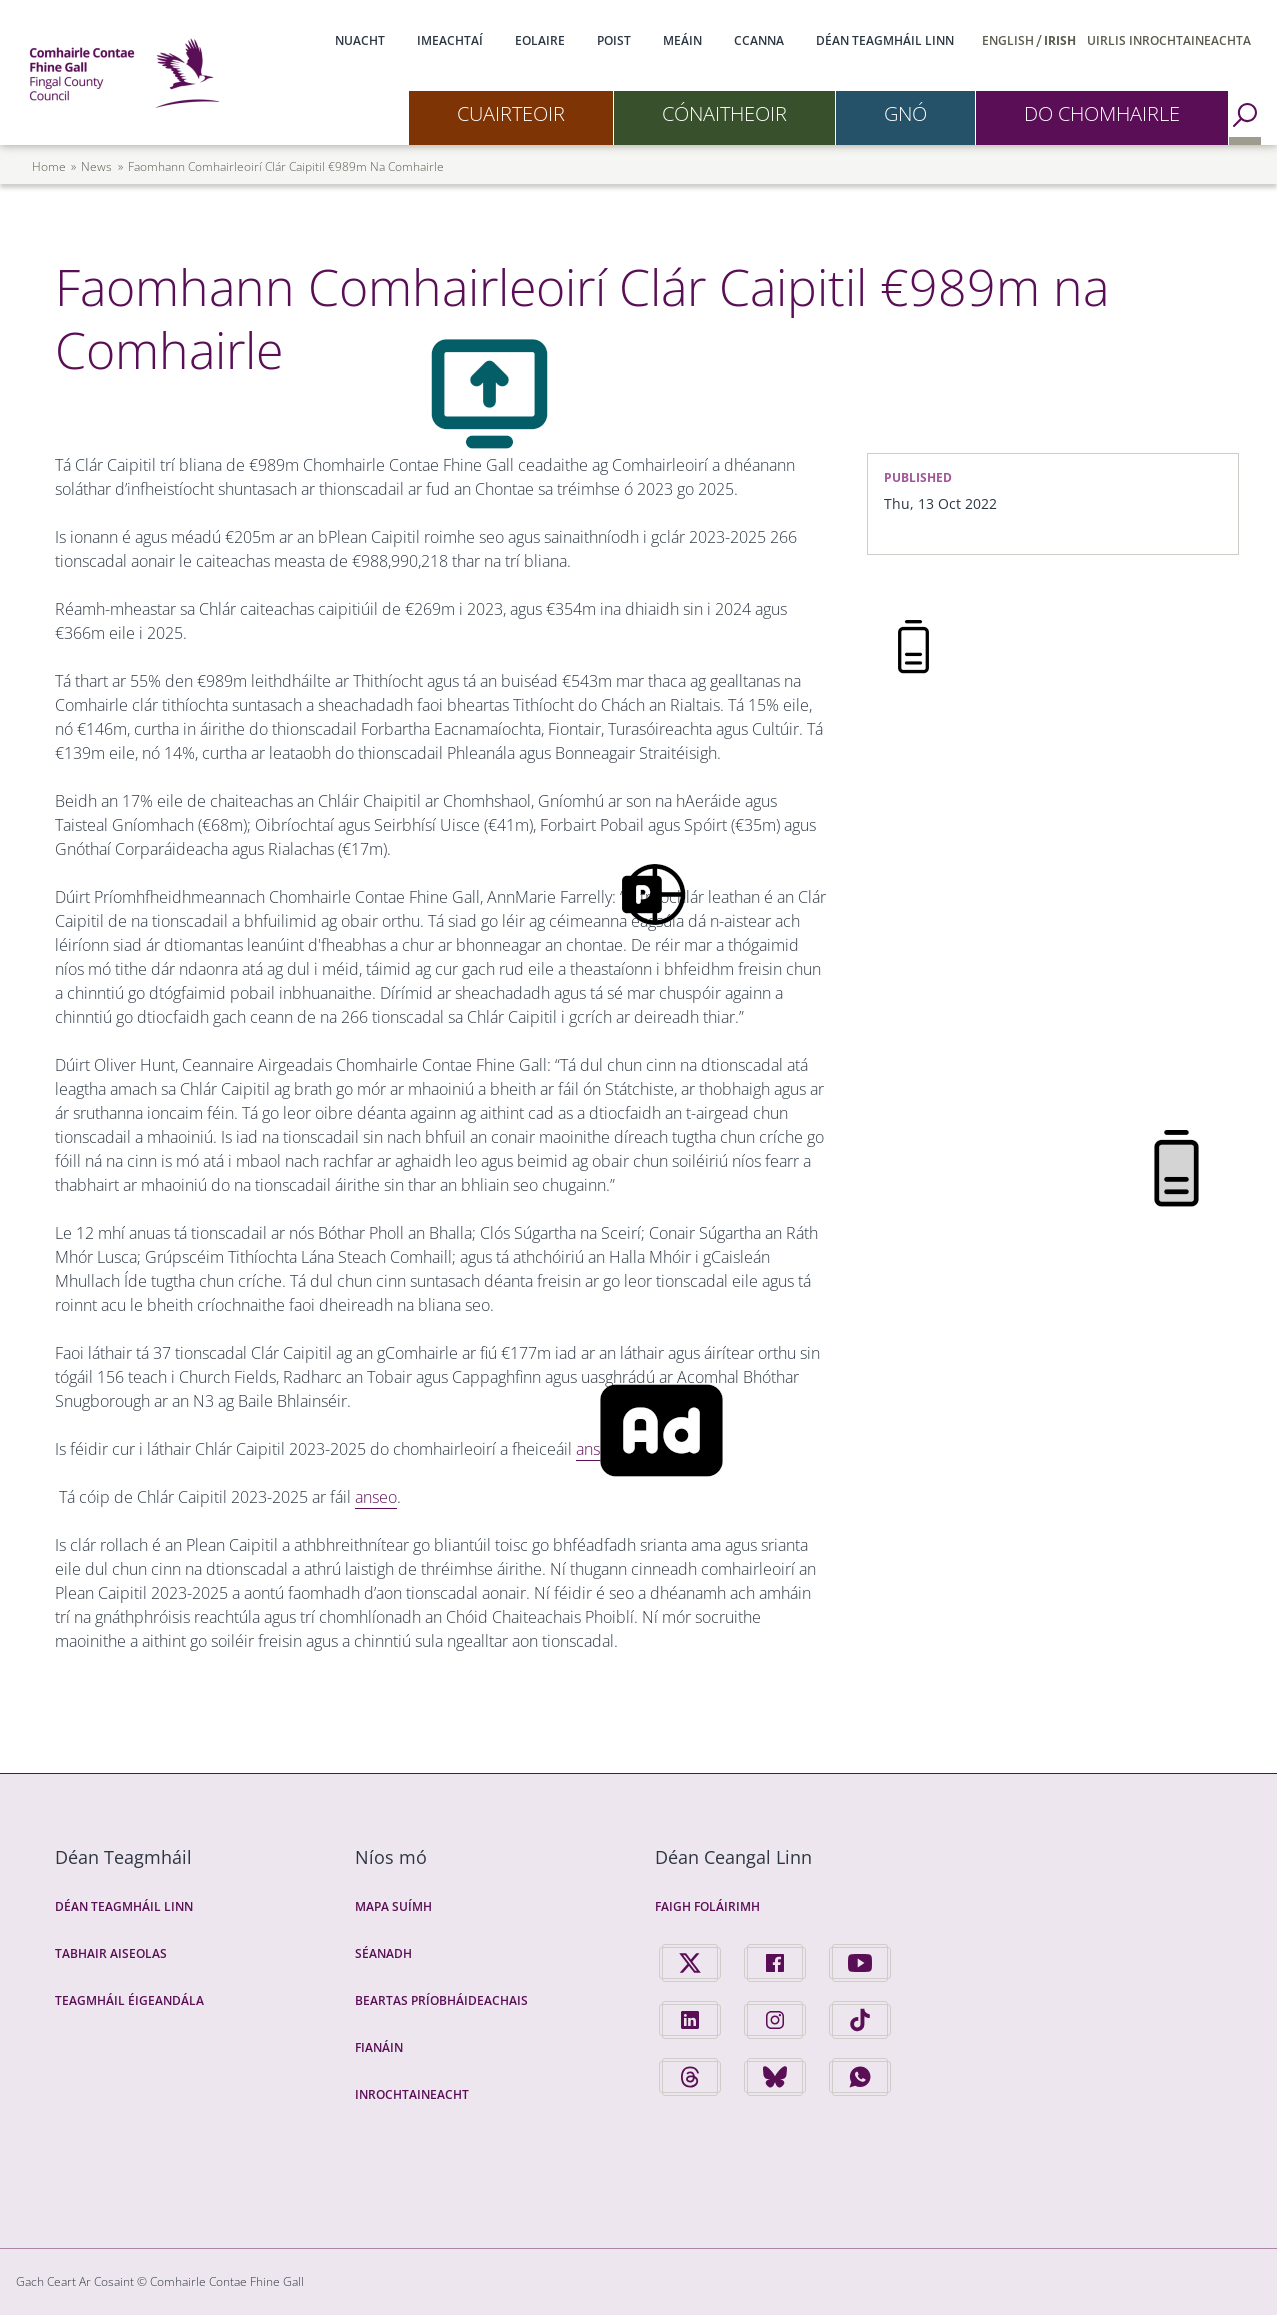 This screenshot has height=2315, width=1277. I want to click on open Microsoft PowerPoint, so click(652, 894).